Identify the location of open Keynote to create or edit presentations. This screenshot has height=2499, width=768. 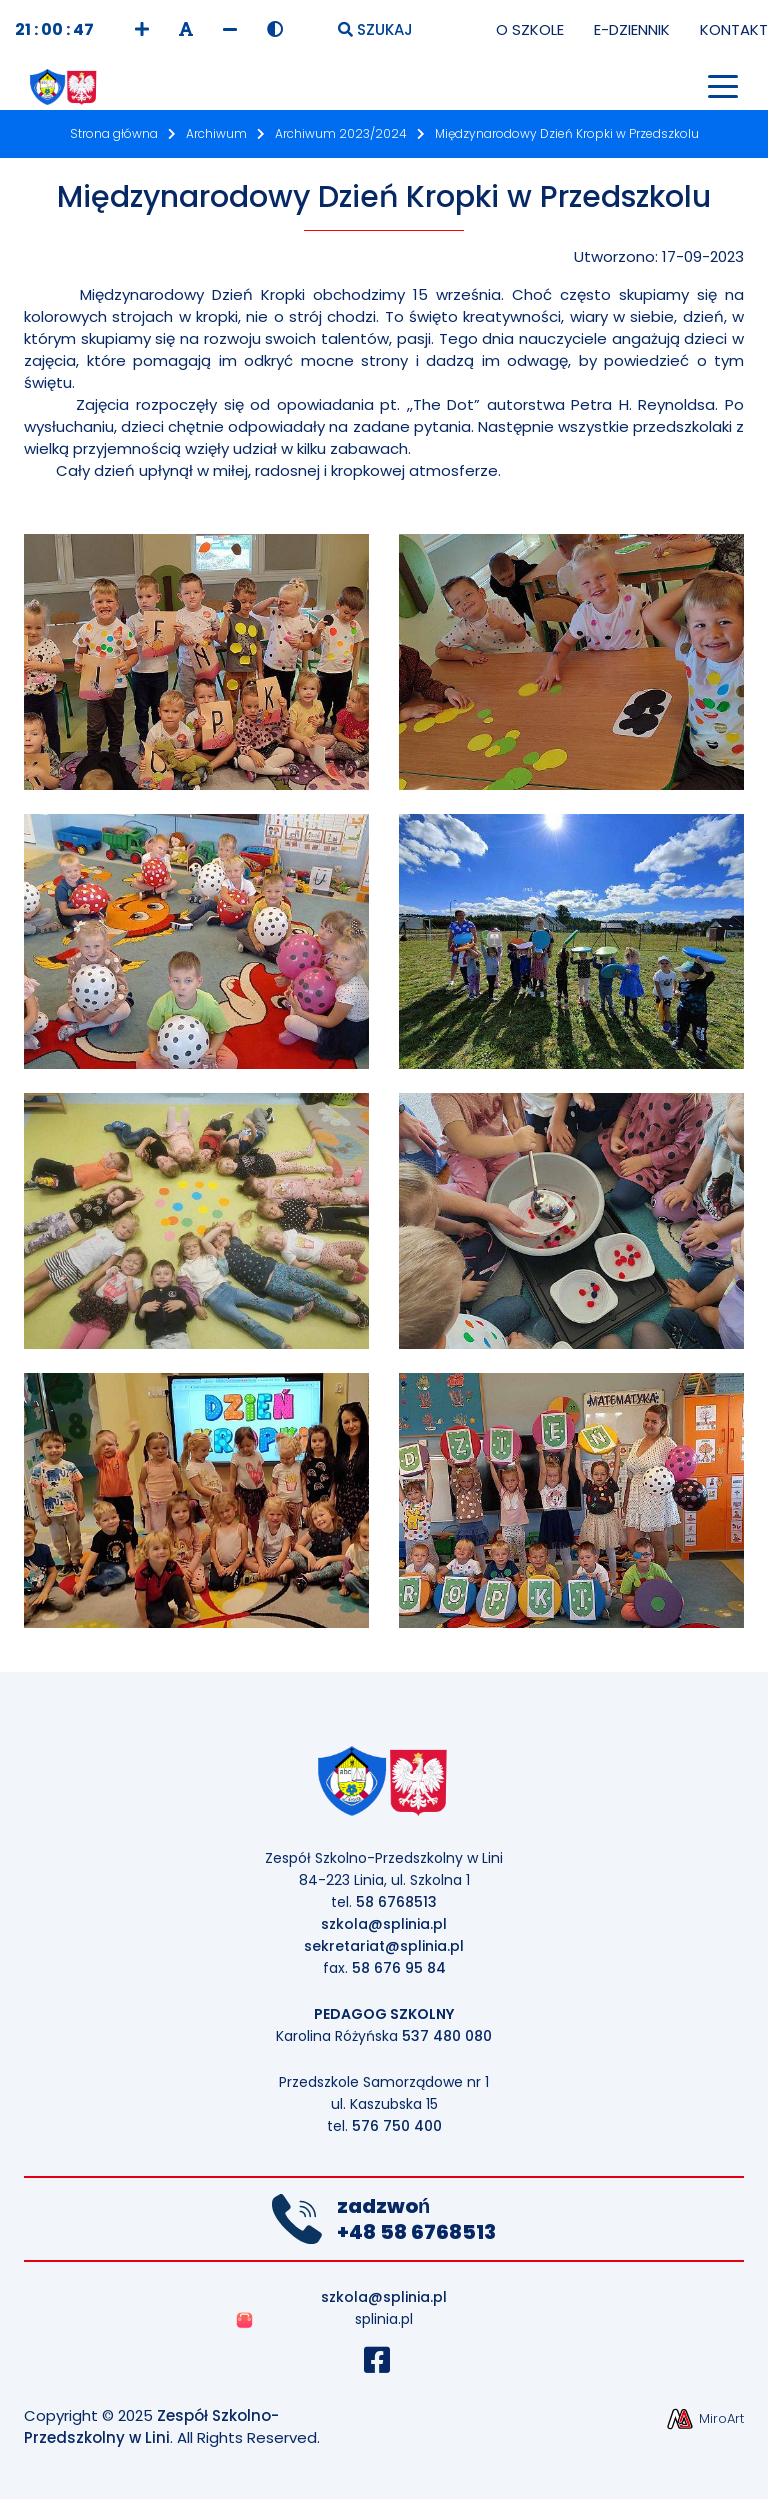
(494, 939).